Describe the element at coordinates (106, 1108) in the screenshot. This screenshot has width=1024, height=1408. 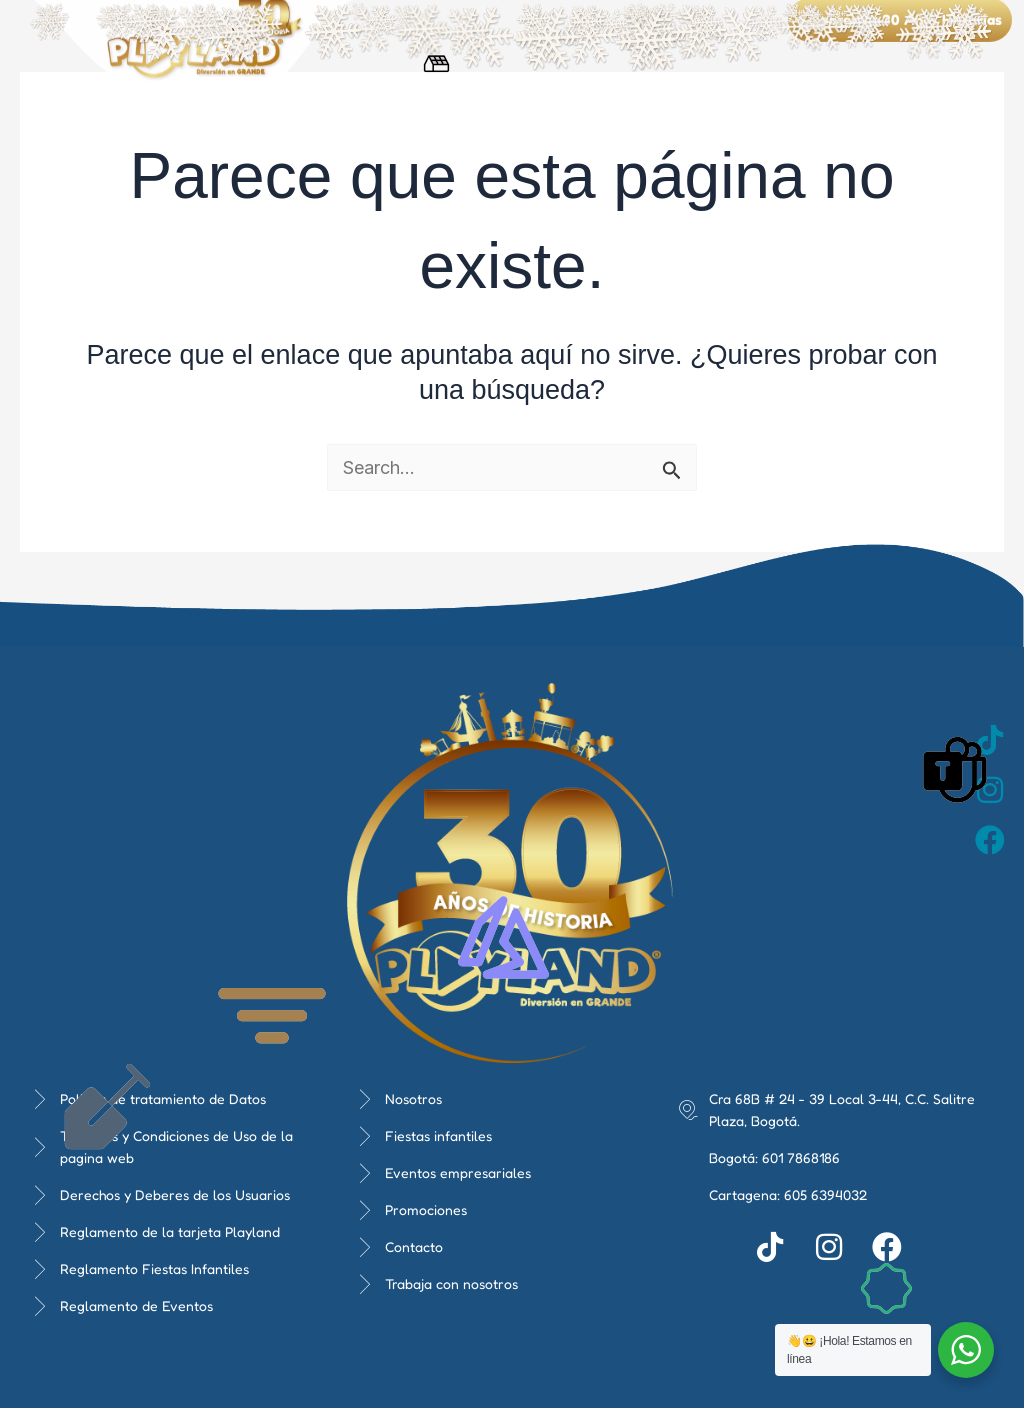
I see `gardening or landscaping tools` at that location.